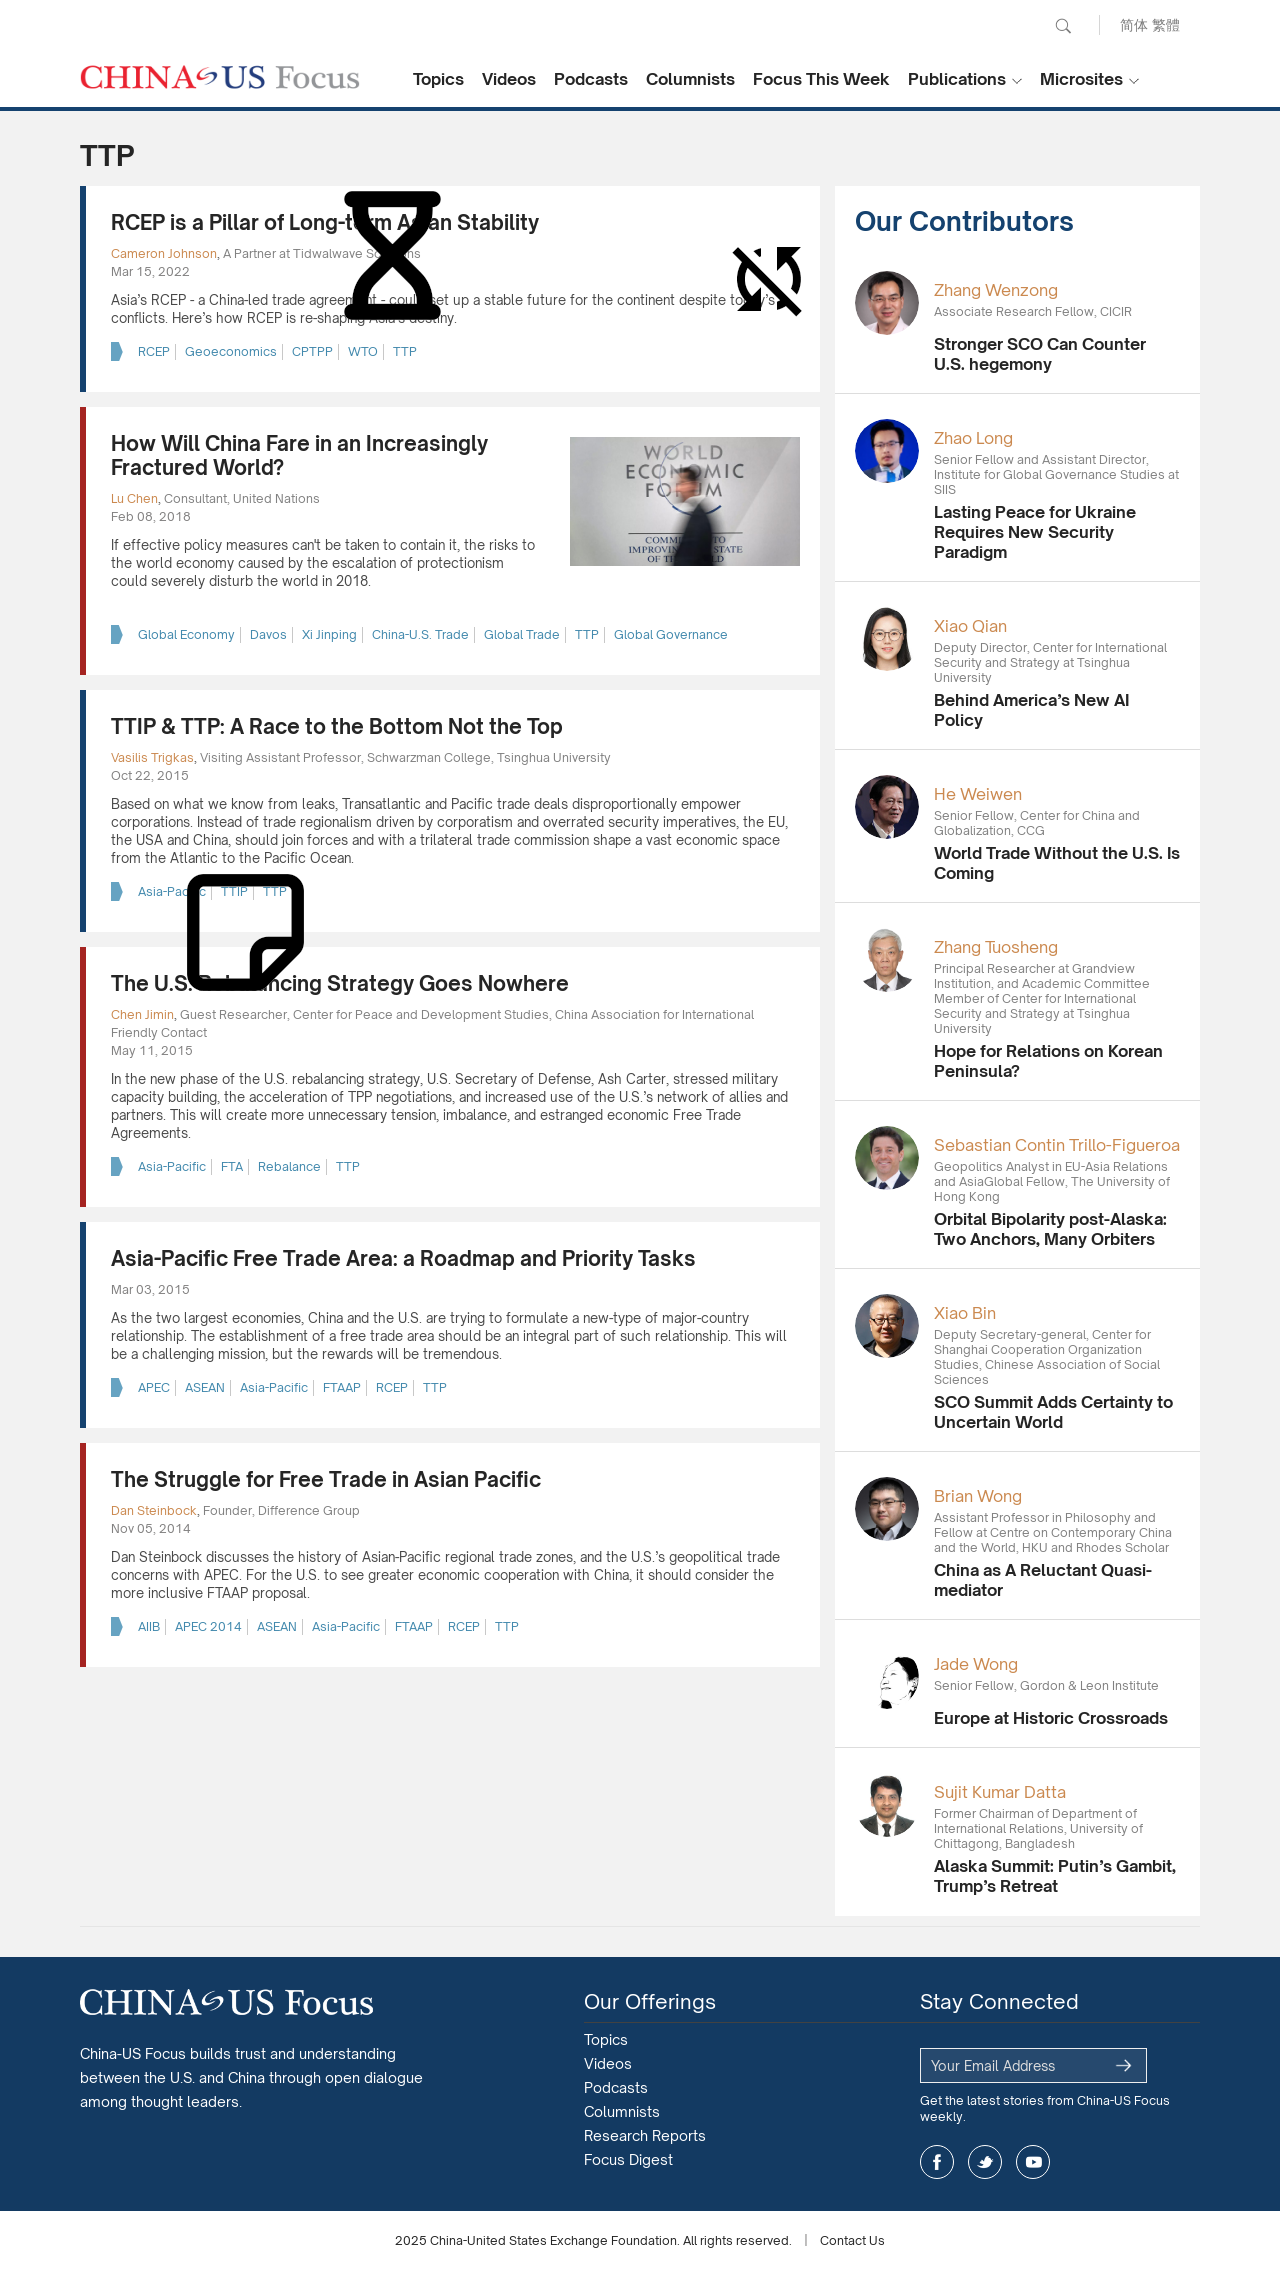  Describe the element at coordinates (245, 932) in the screenshot. I see `create a new sticky note` at that location.